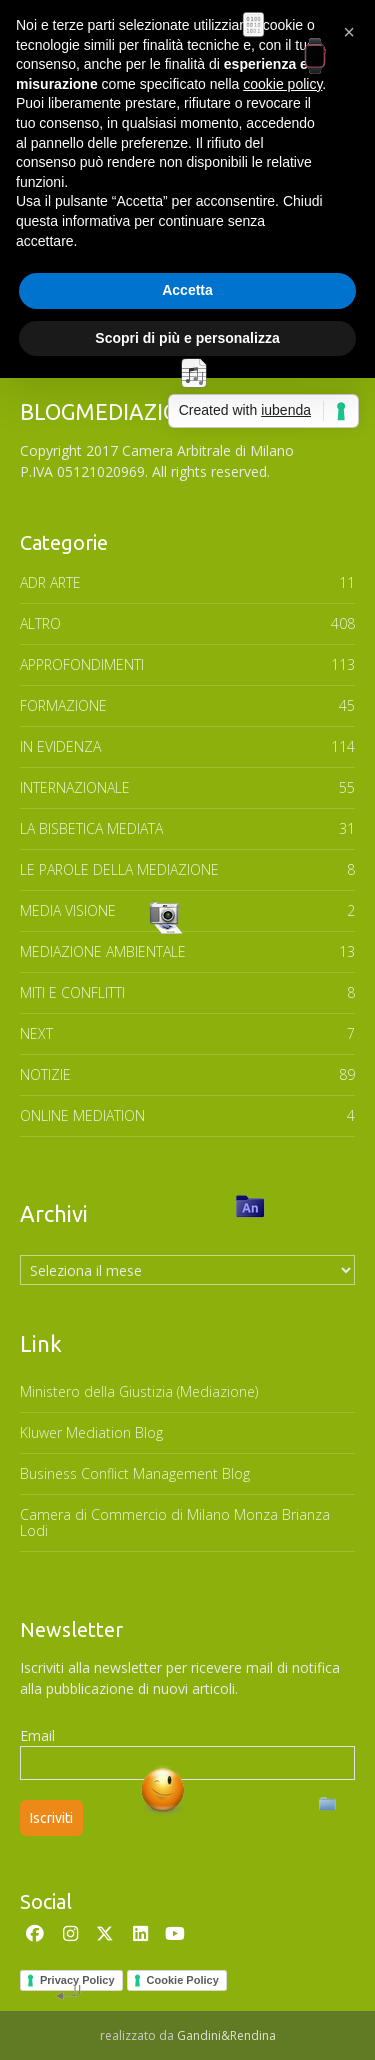  Describe the element at coordinates (194, 373) in the screenshot. I see `a lilypond music notation file` at that location.